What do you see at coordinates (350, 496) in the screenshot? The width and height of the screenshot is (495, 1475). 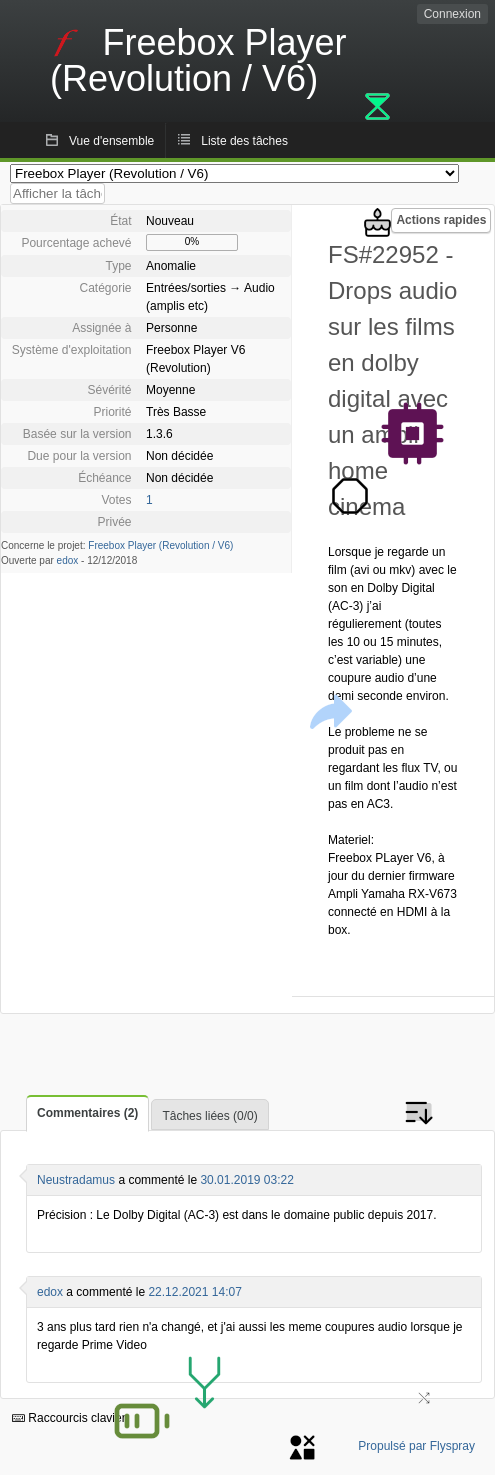 I see `generic shape or placeholder icon` at bounding box center [350, 496].